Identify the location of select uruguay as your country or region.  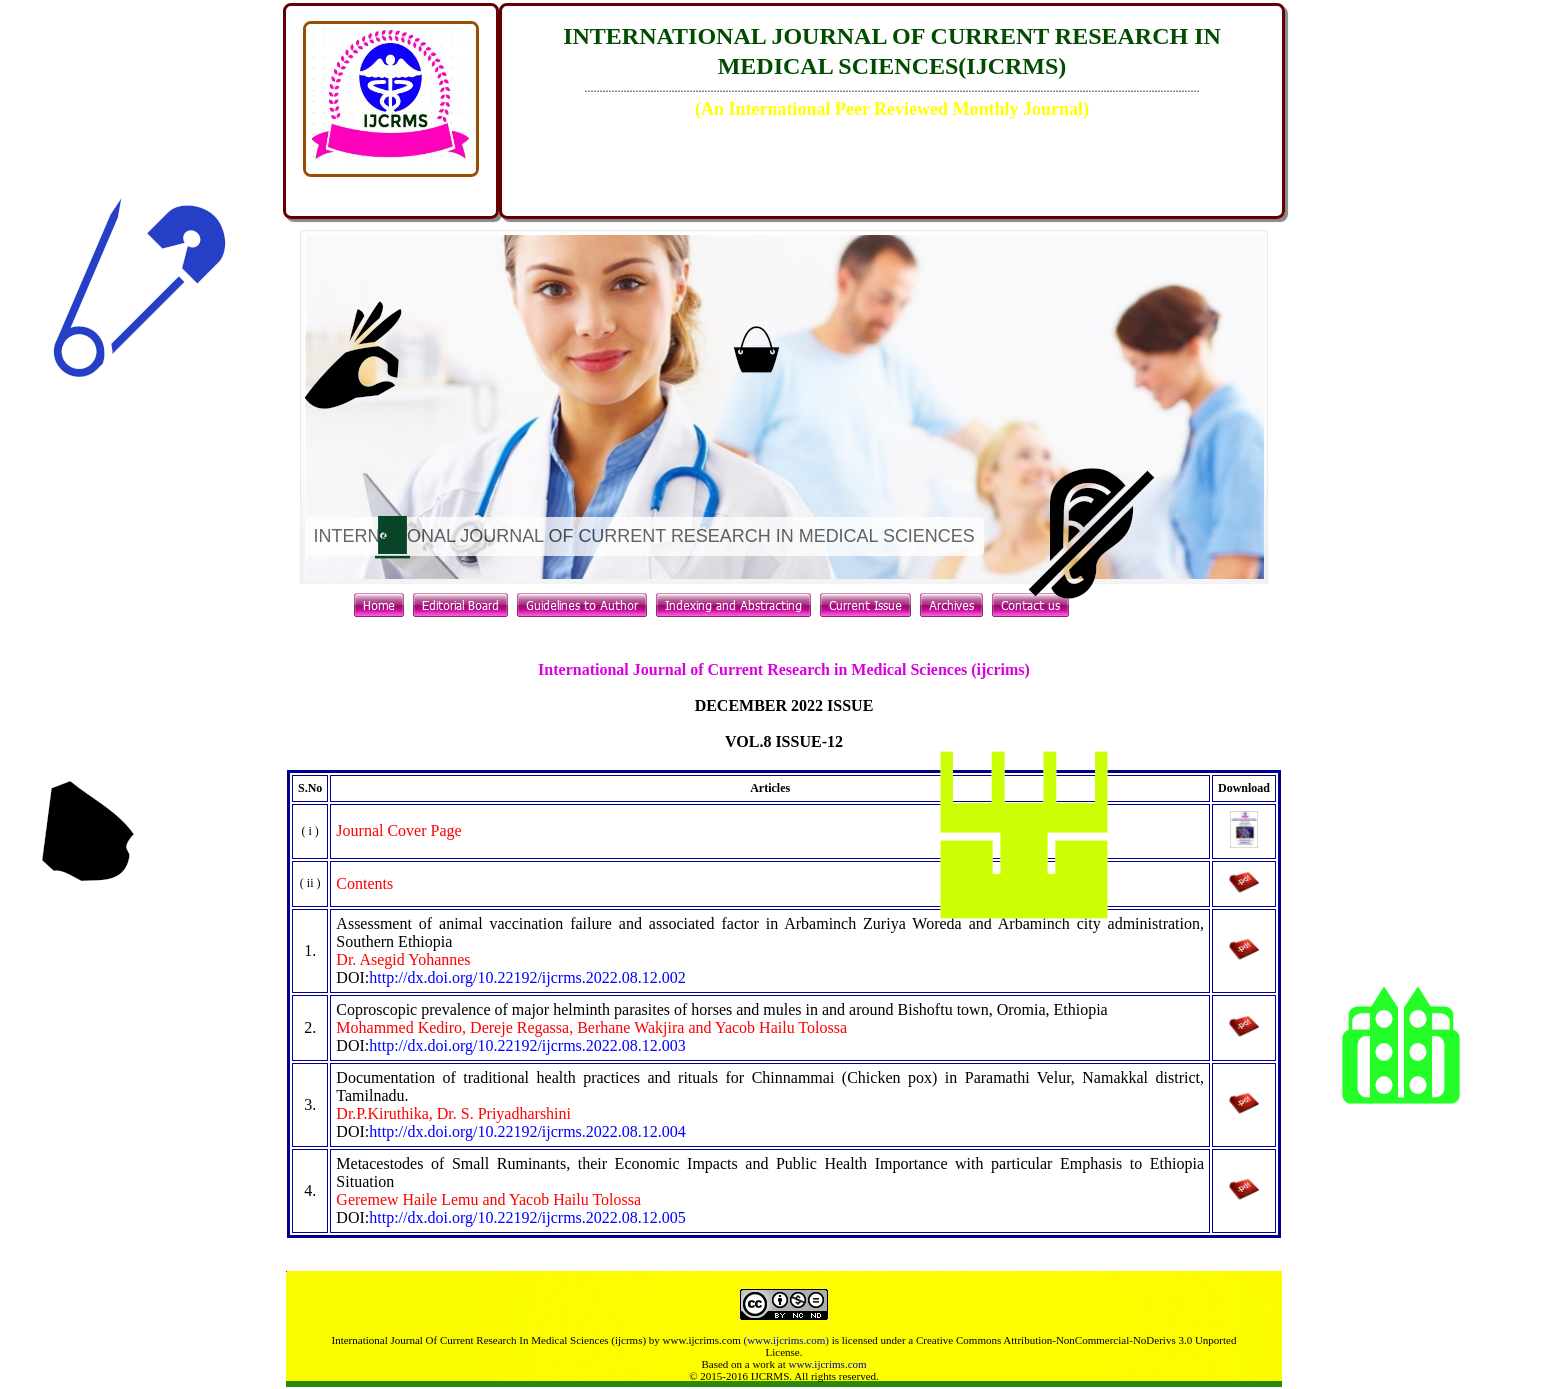
(88, 831).